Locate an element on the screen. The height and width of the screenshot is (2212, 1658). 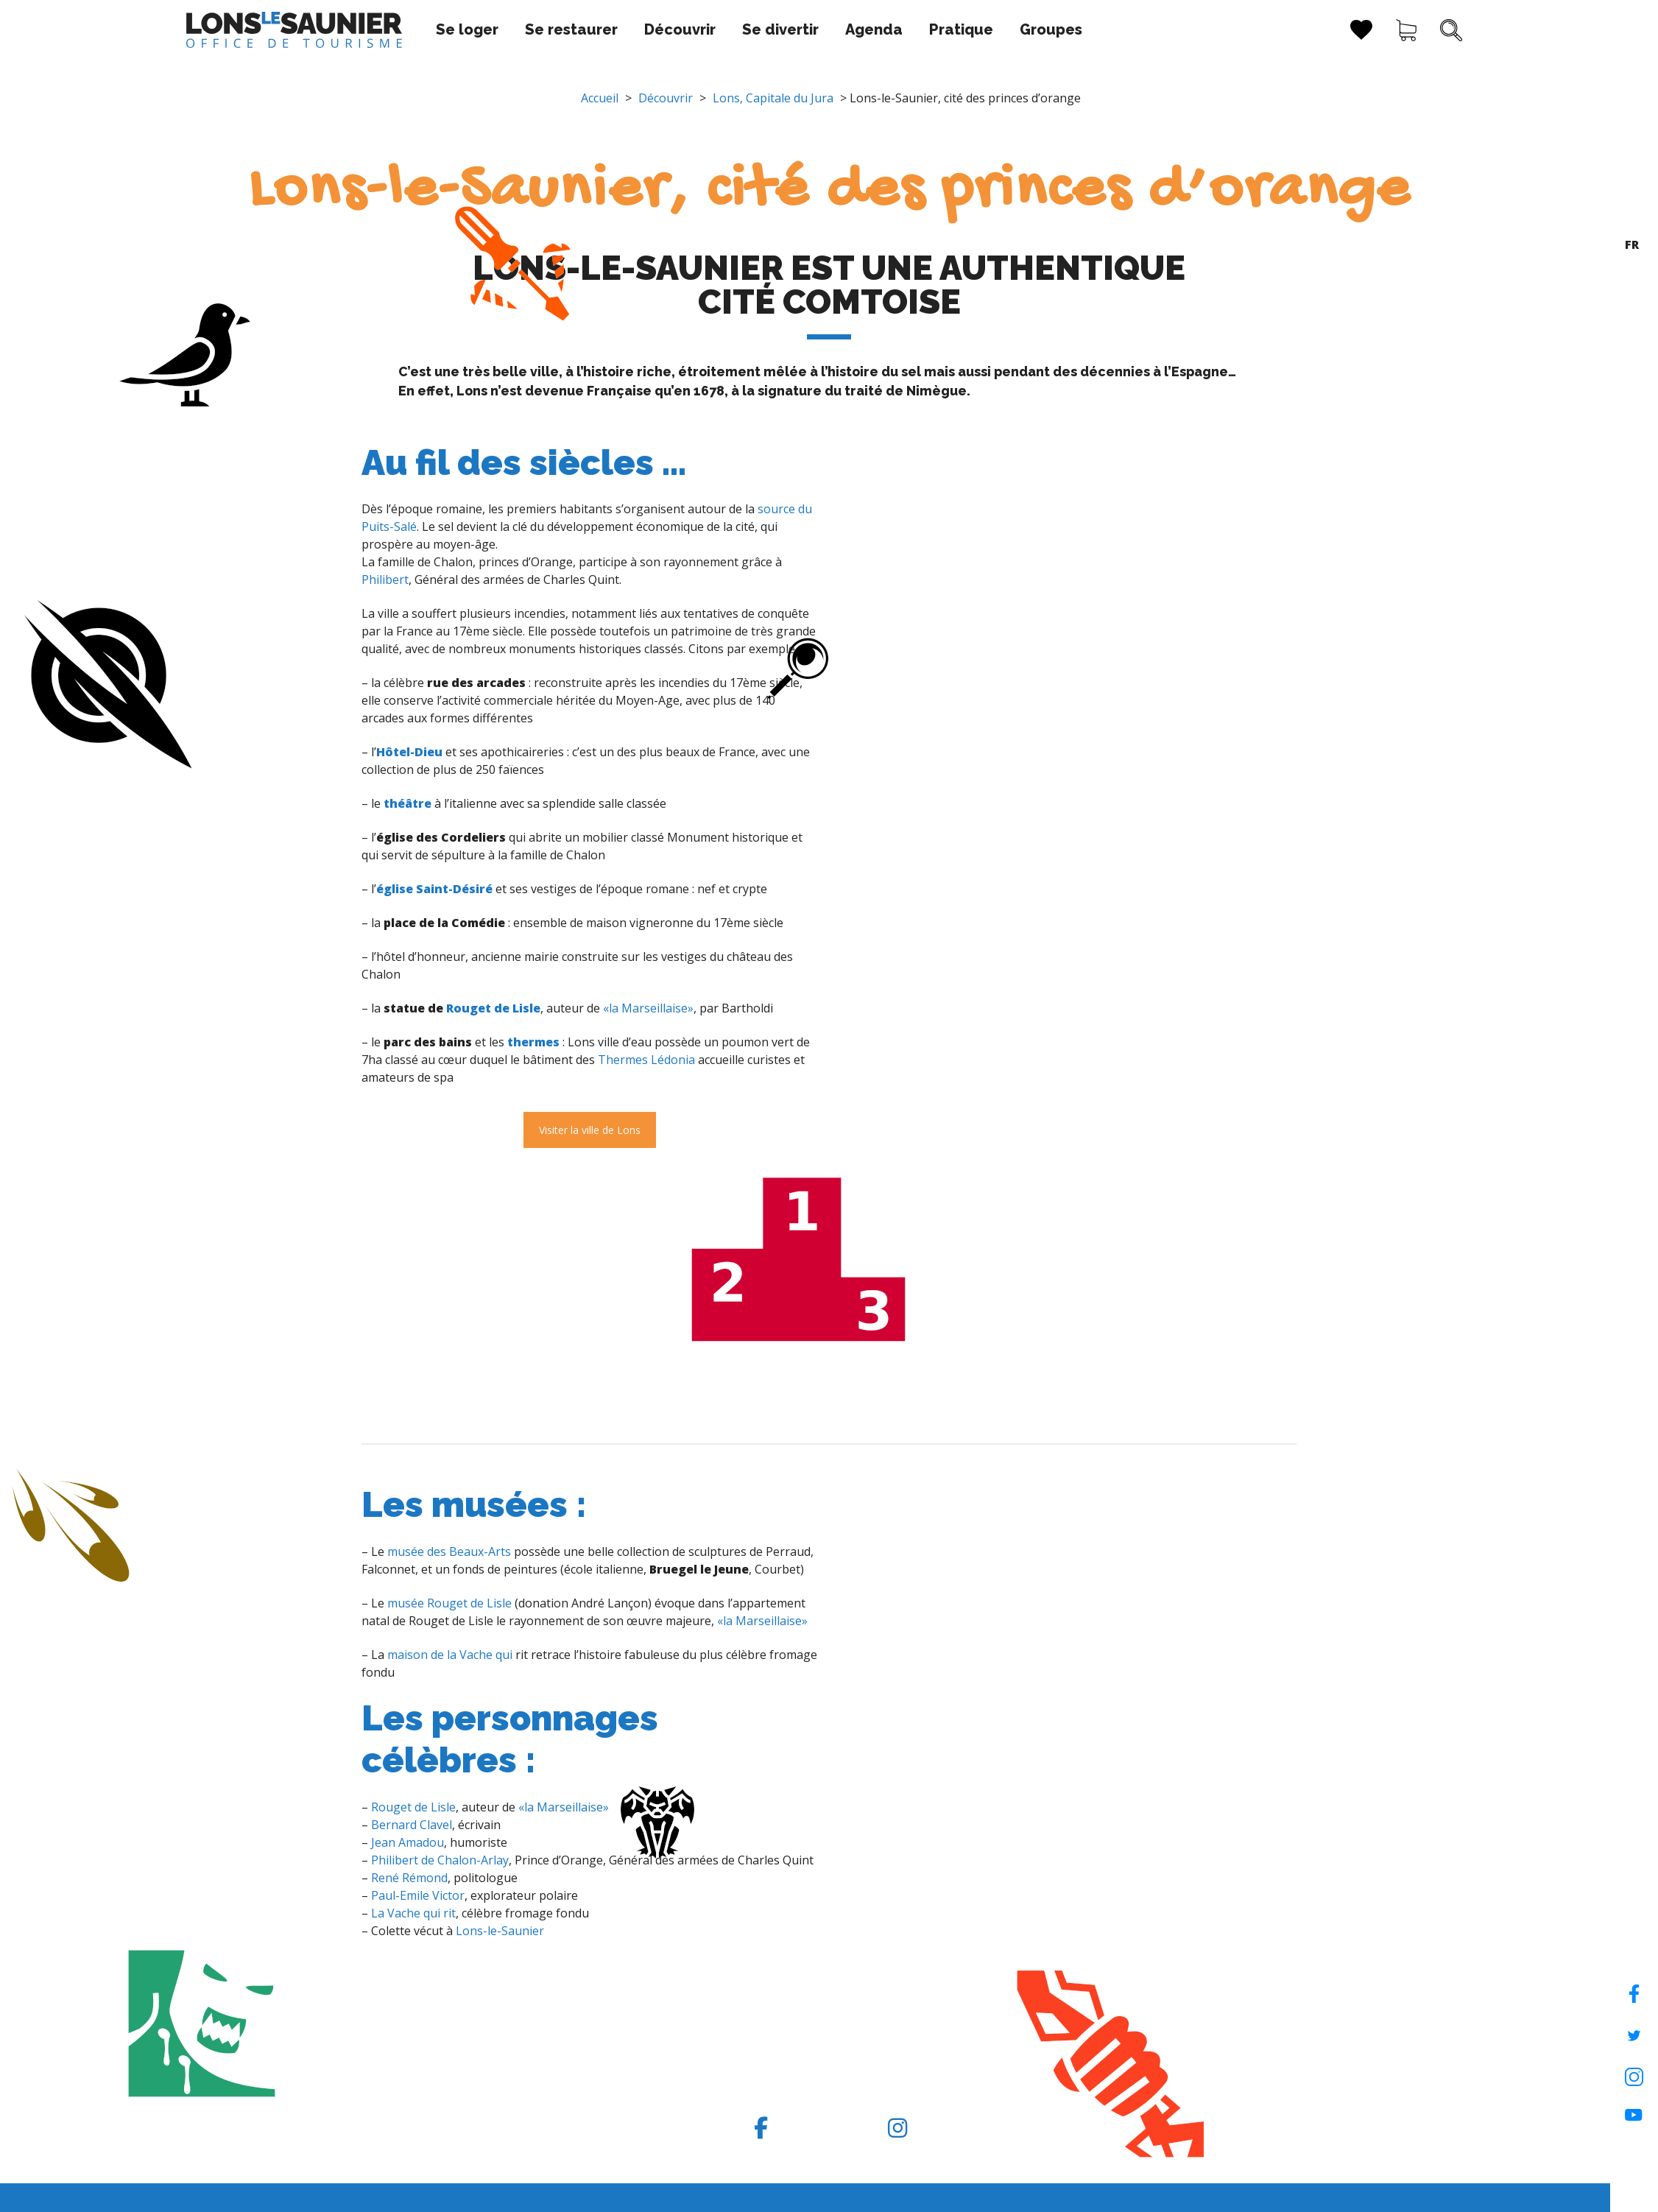
access tools or settings is located at coordinates (513, 264).